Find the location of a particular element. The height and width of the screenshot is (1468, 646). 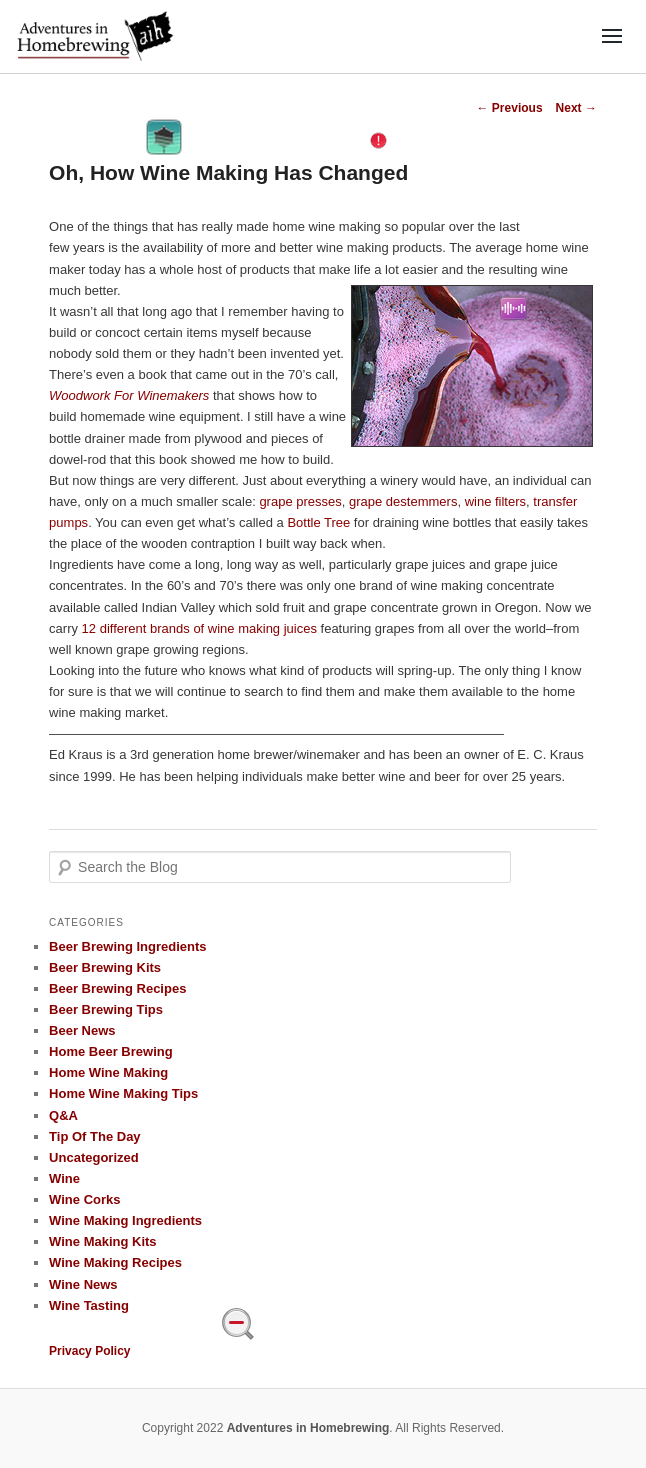

open the audio recorder app is located at coordinates (513, 308).